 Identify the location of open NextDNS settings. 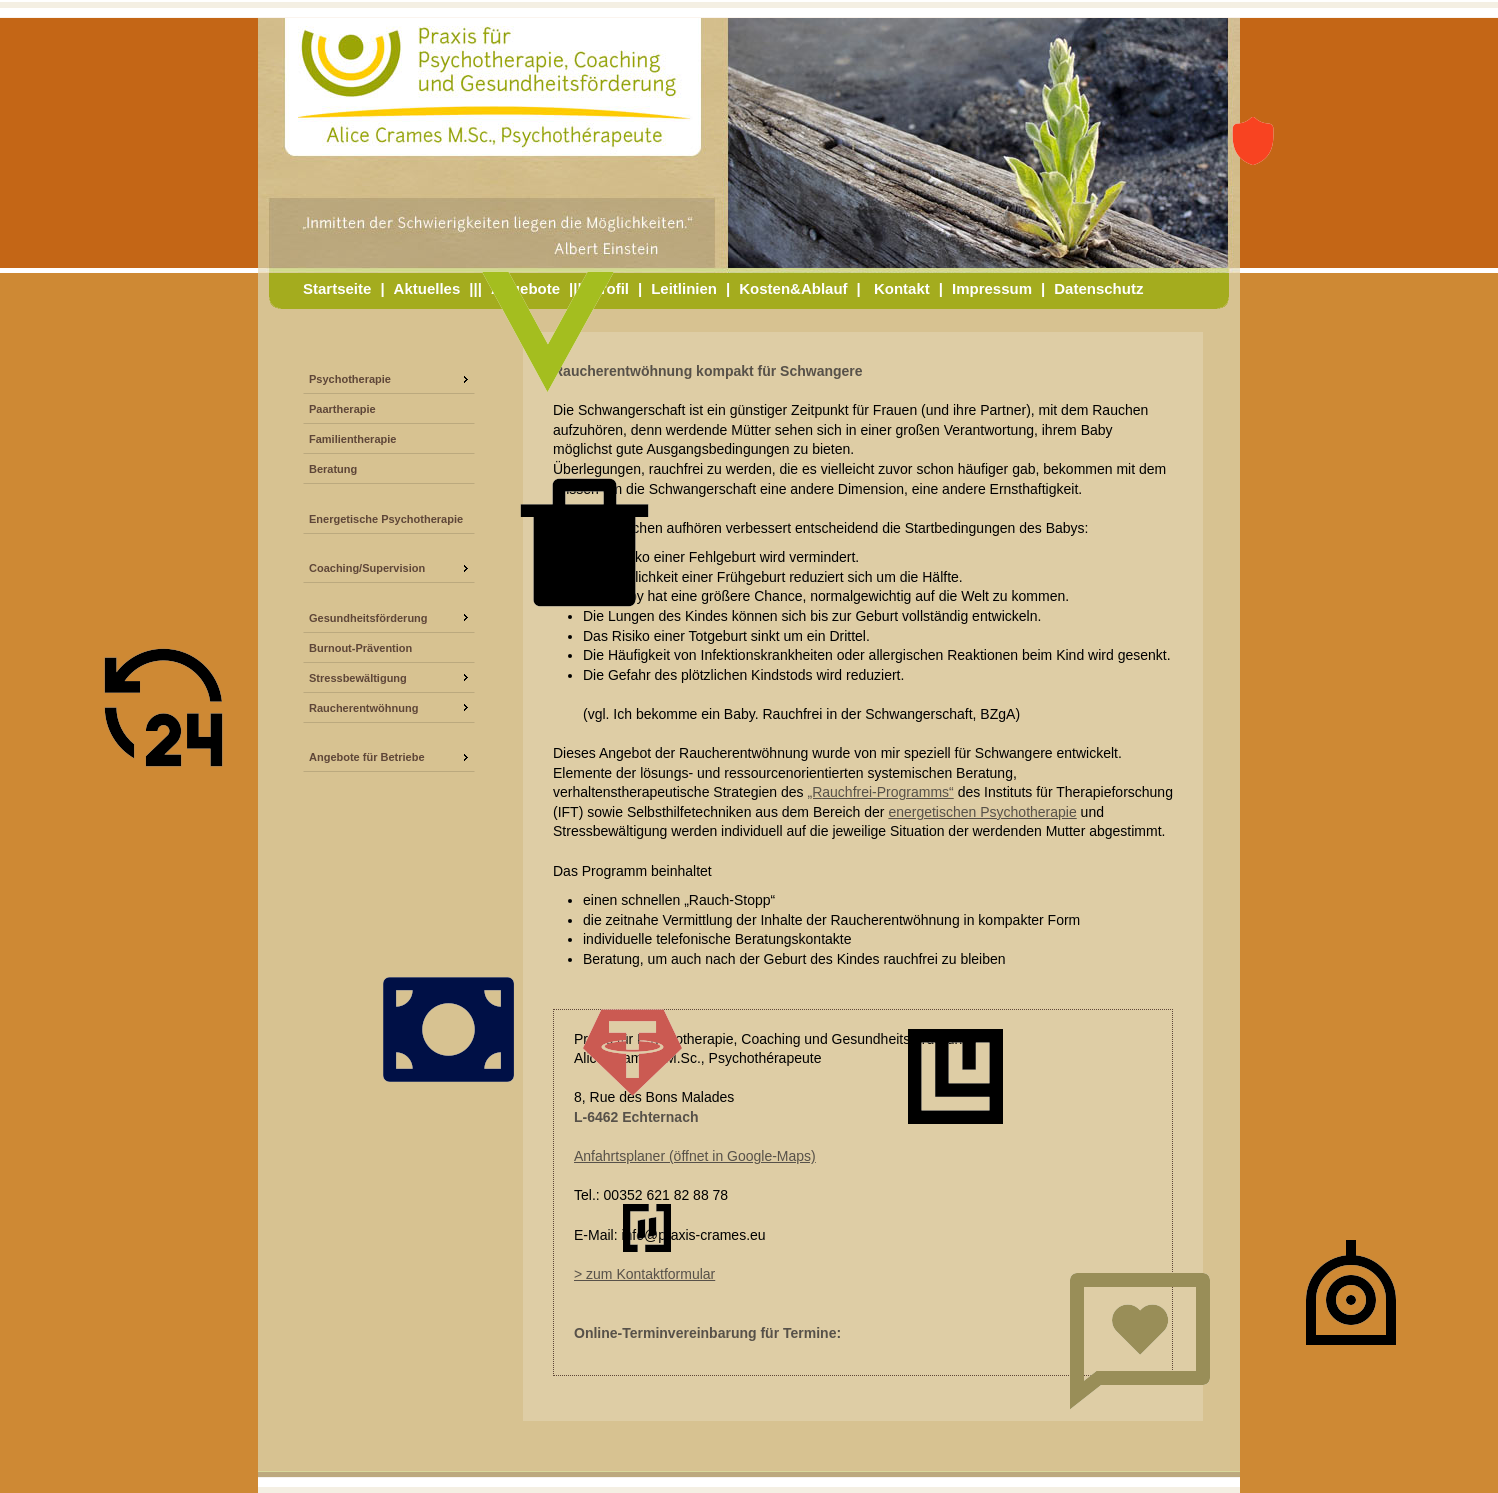
(1253, 141).